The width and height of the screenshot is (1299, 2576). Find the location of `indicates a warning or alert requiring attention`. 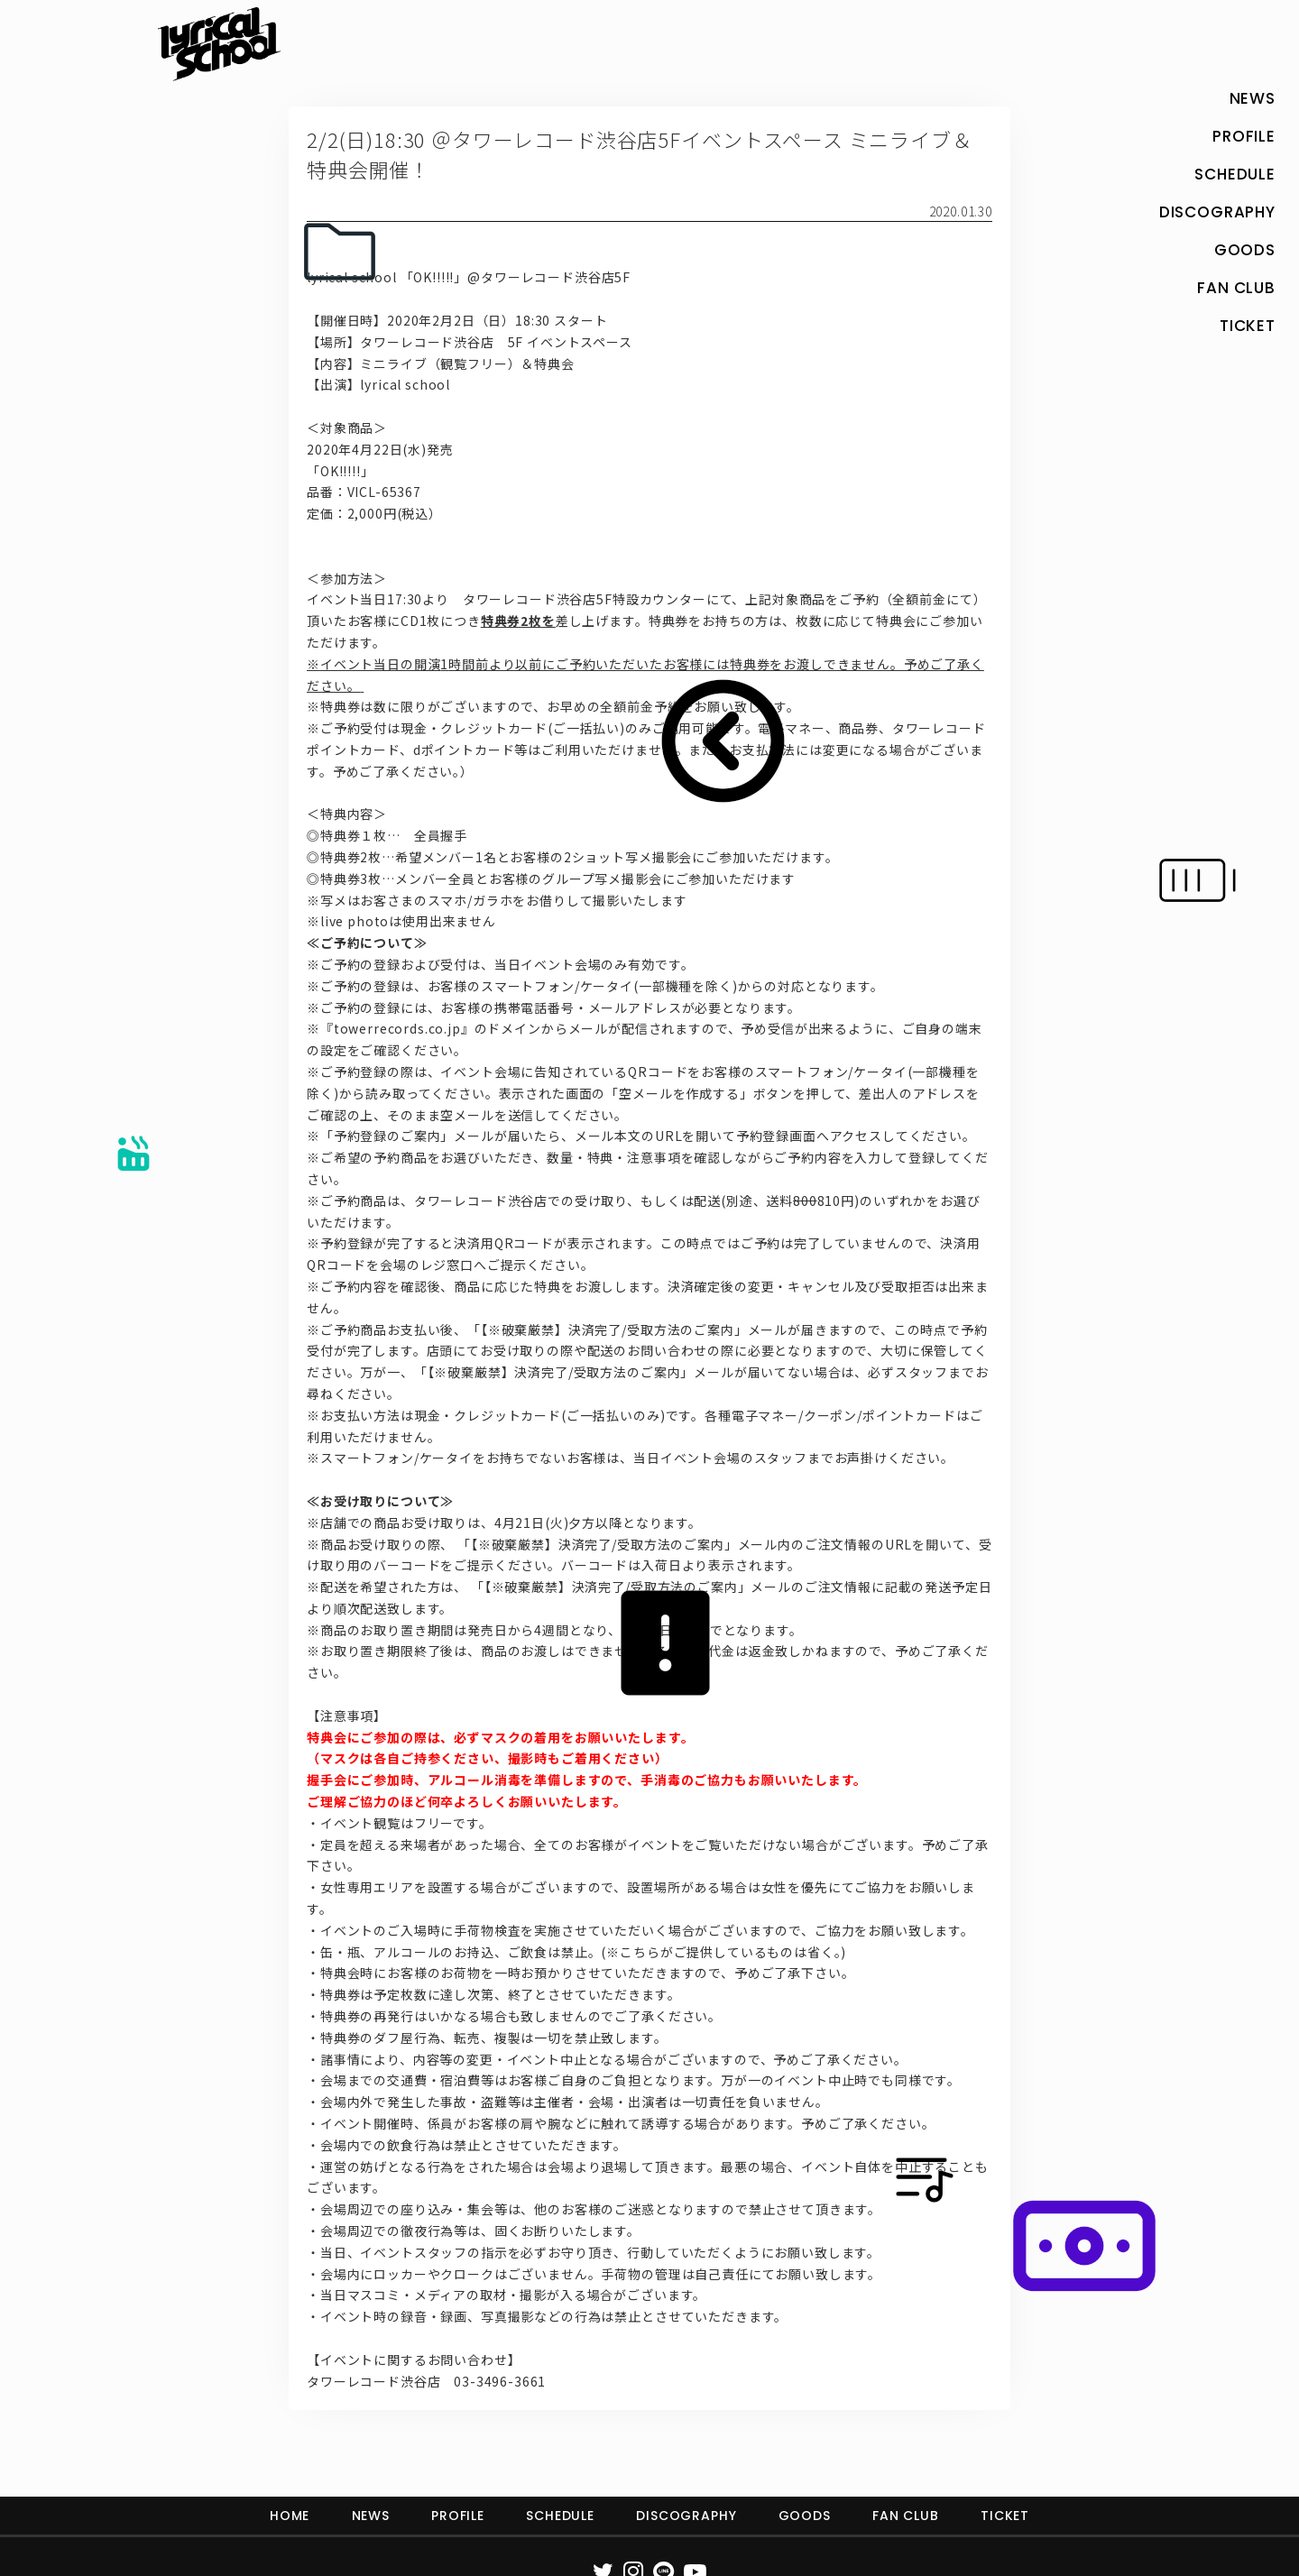

indicates a warning or alert requiring attention is located at coordinates (665, 1642).